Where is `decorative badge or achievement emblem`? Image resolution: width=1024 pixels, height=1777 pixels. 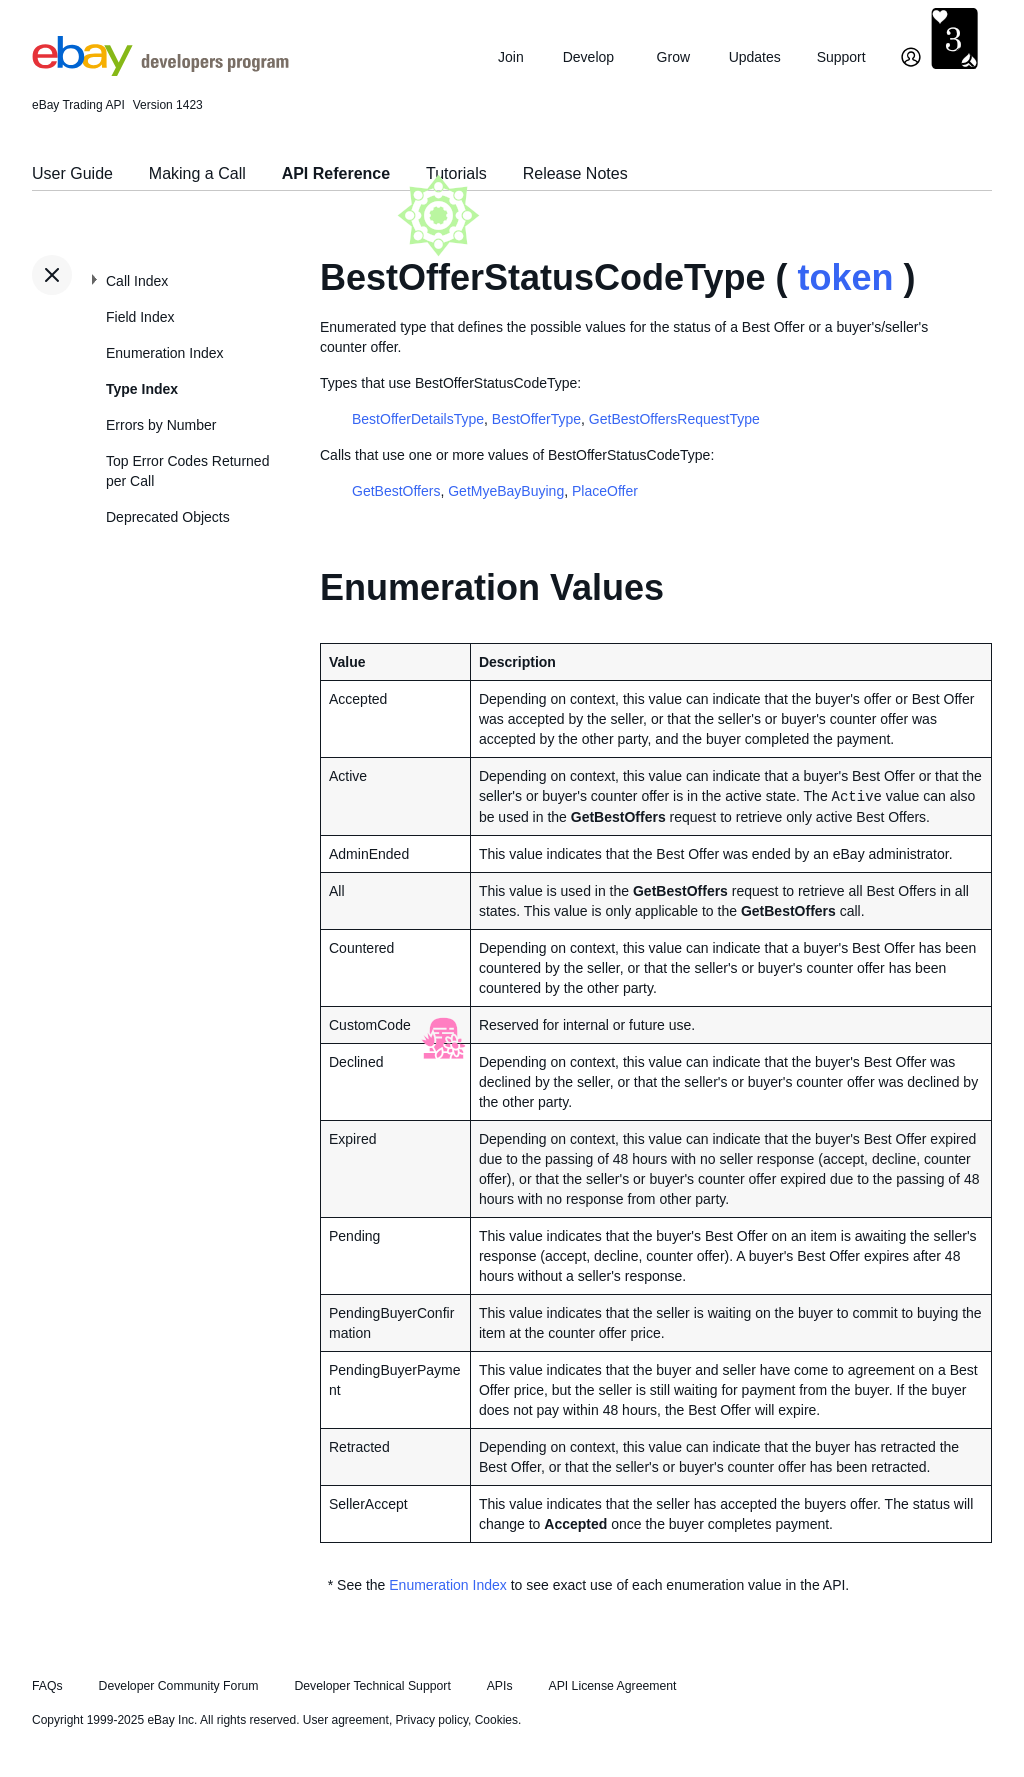 decorative badge or achievement emblem is located at coordinates (438, 215).